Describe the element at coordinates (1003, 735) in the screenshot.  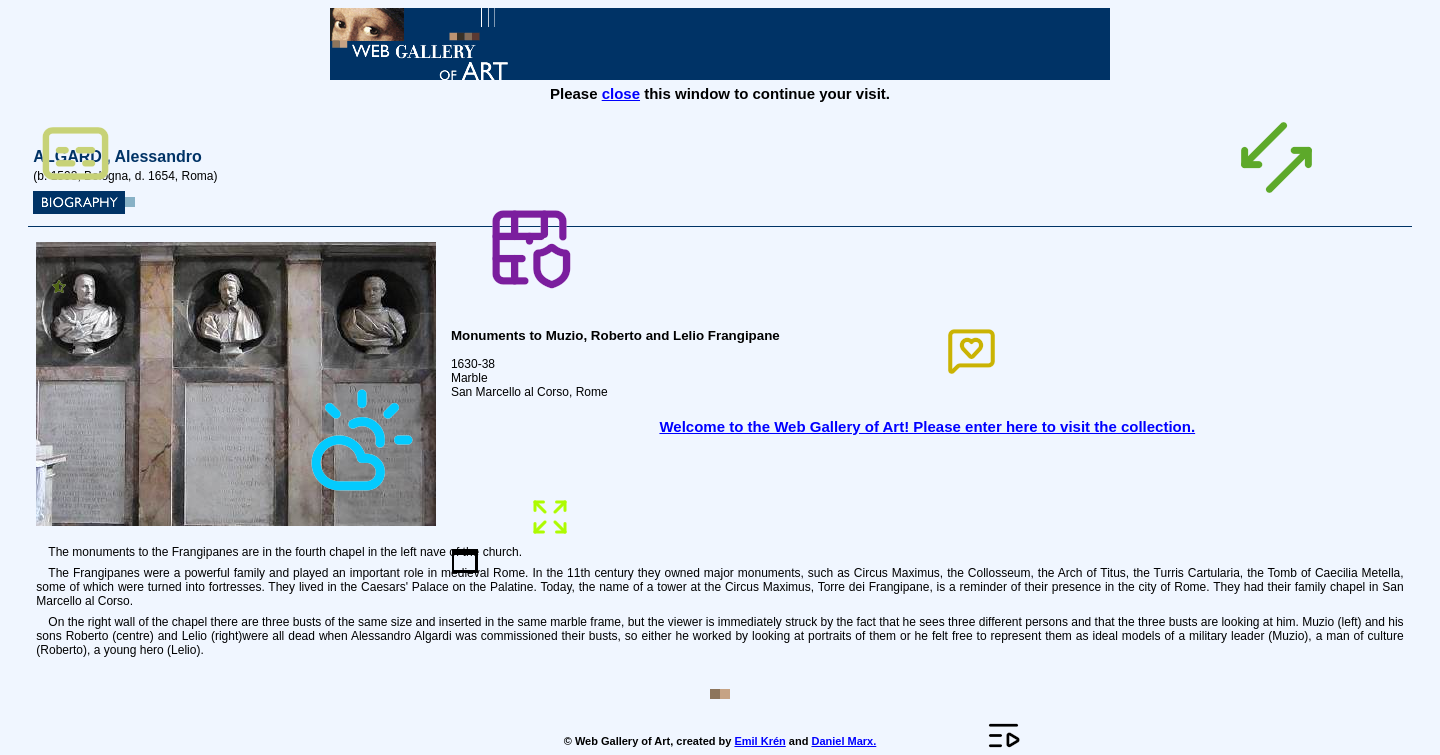
I see `view video playlist` at that location.